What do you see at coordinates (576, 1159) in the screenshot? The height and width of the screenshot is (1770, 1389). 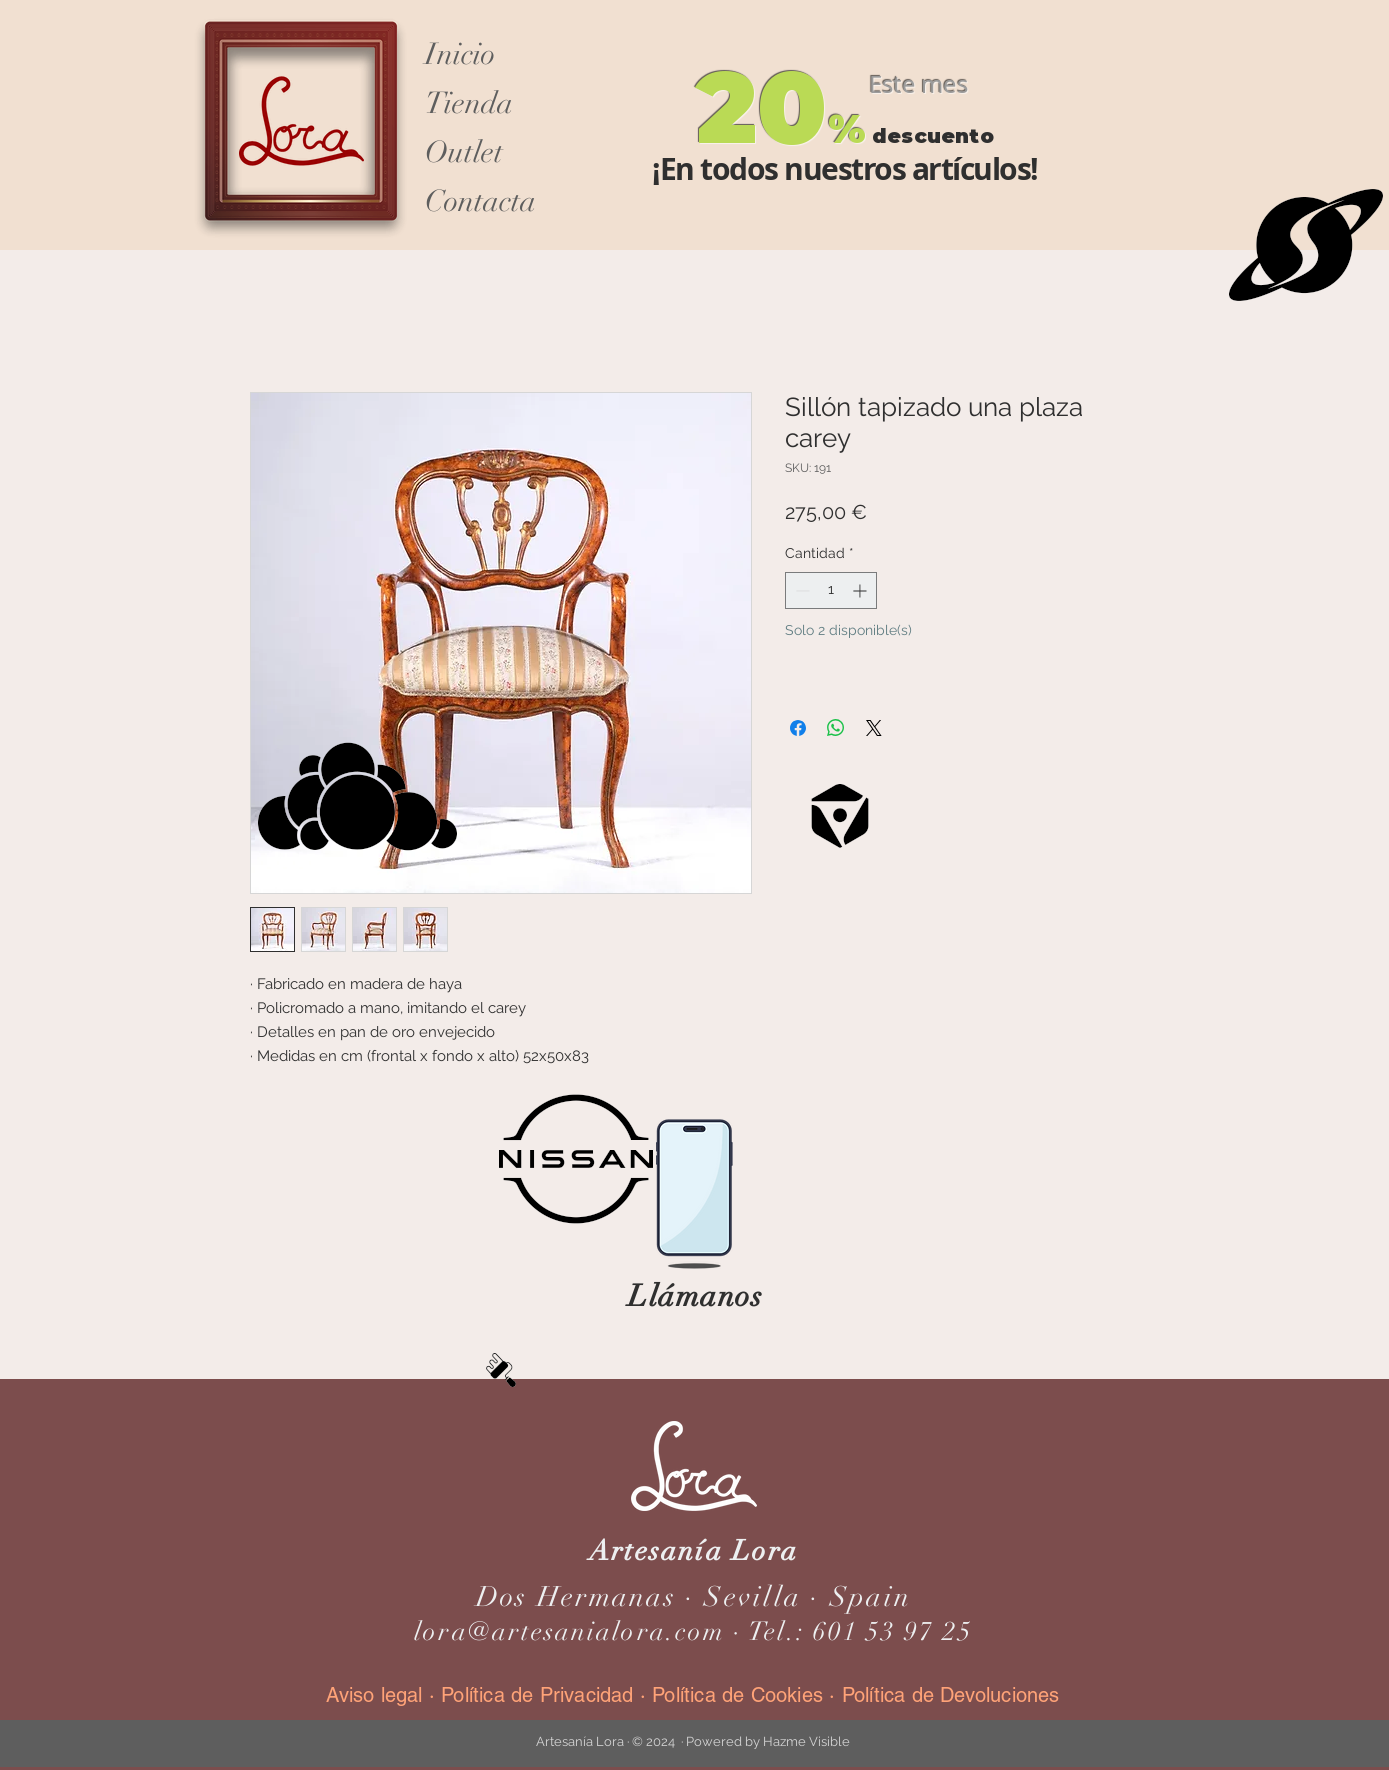 I see `nissan brand logo` at bounding box center [576, 1159].